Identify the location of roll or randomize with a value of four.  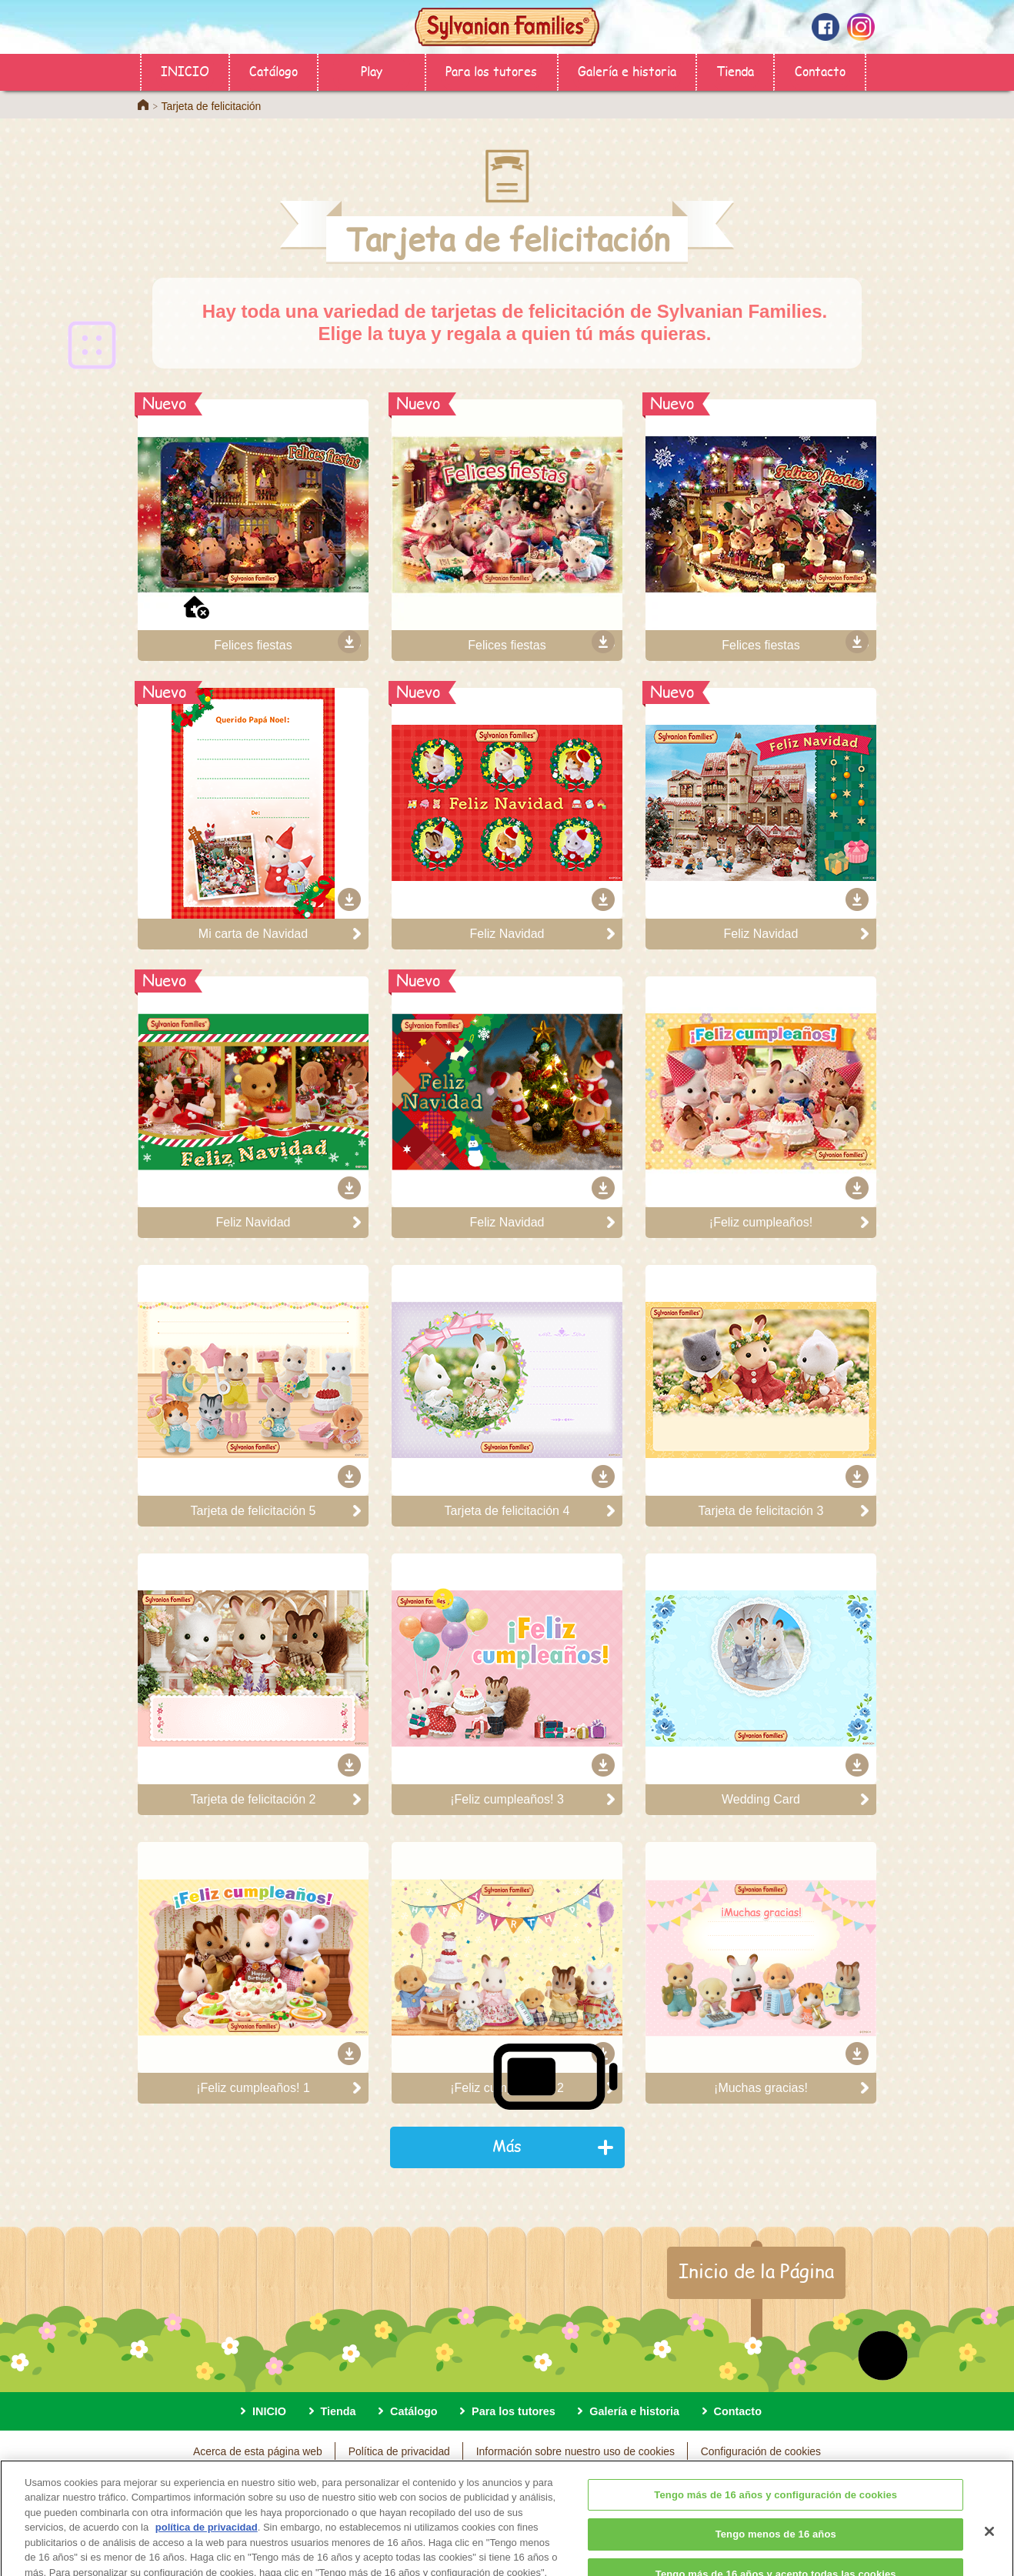
(92, 345).